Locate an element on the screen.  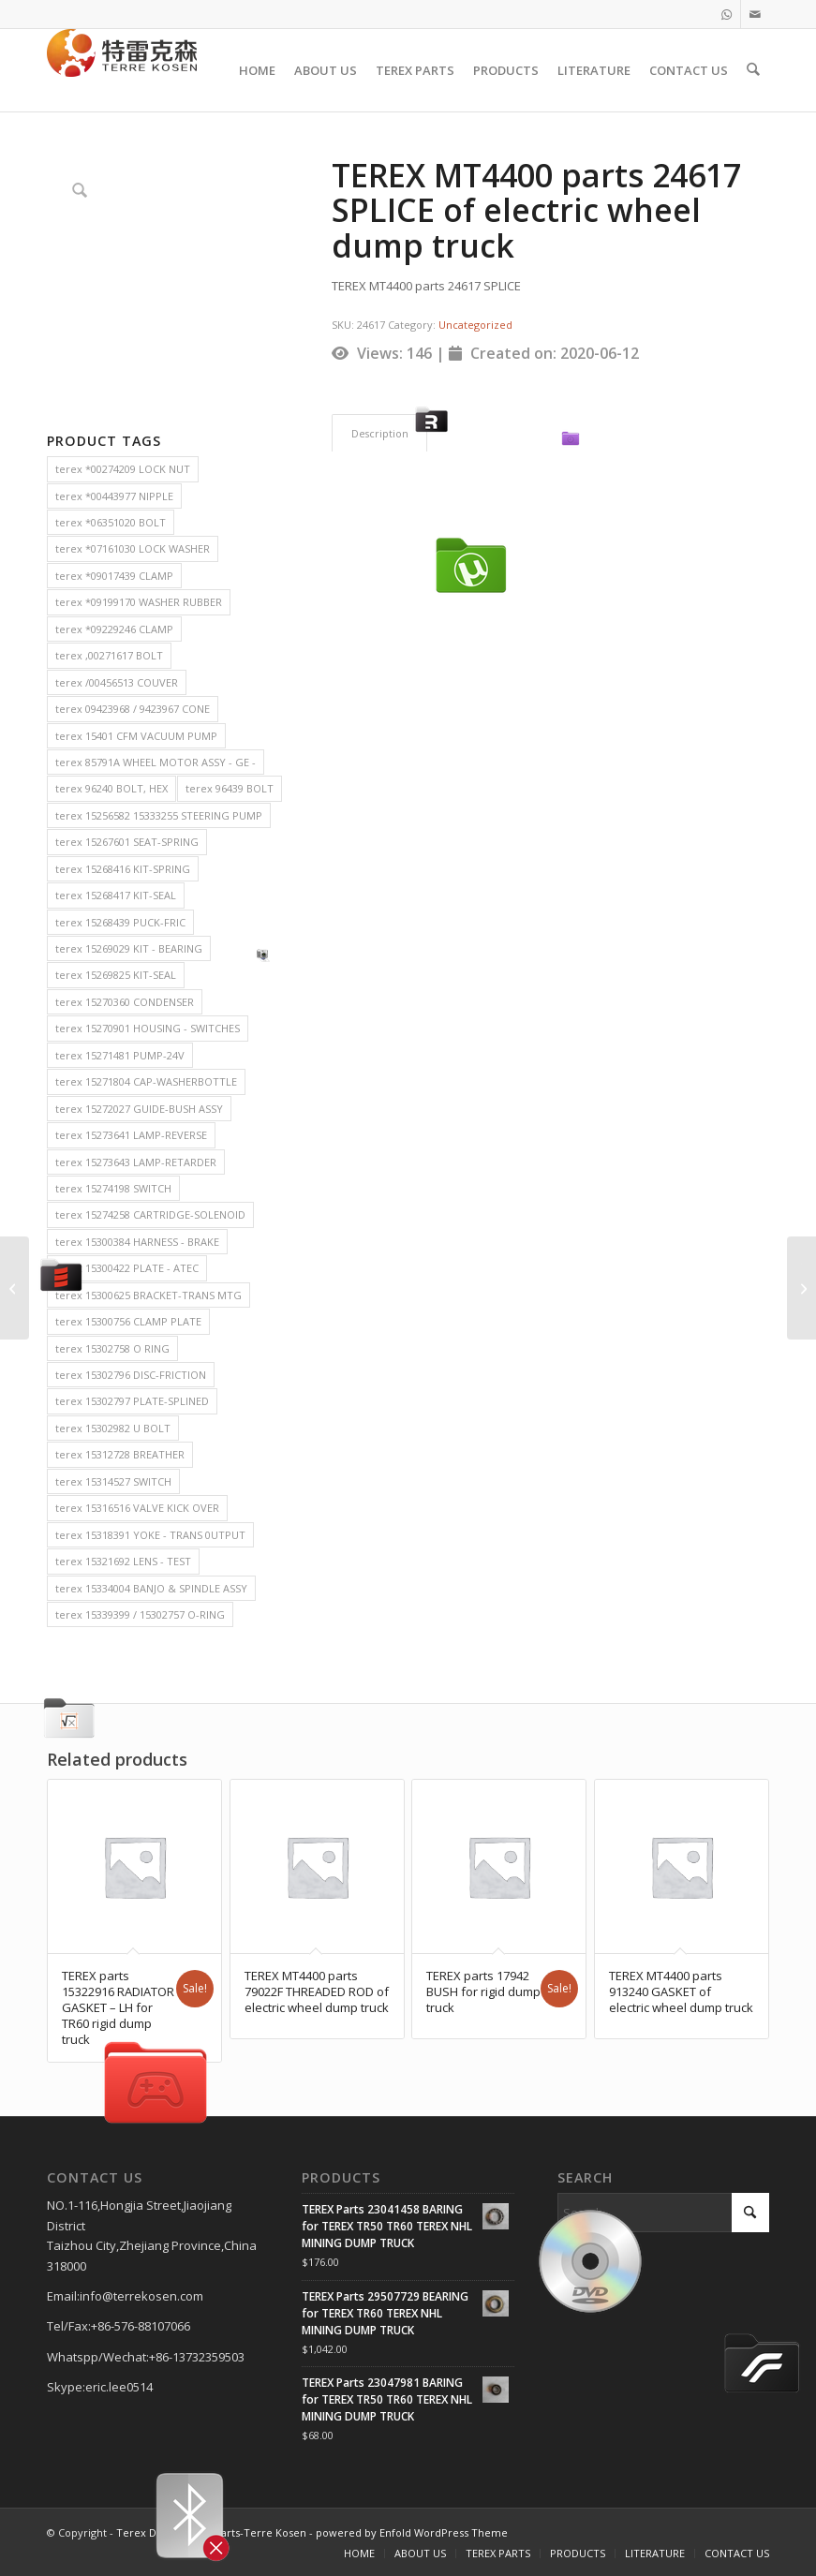
open remix project folder is located at coordinates (431, 420).